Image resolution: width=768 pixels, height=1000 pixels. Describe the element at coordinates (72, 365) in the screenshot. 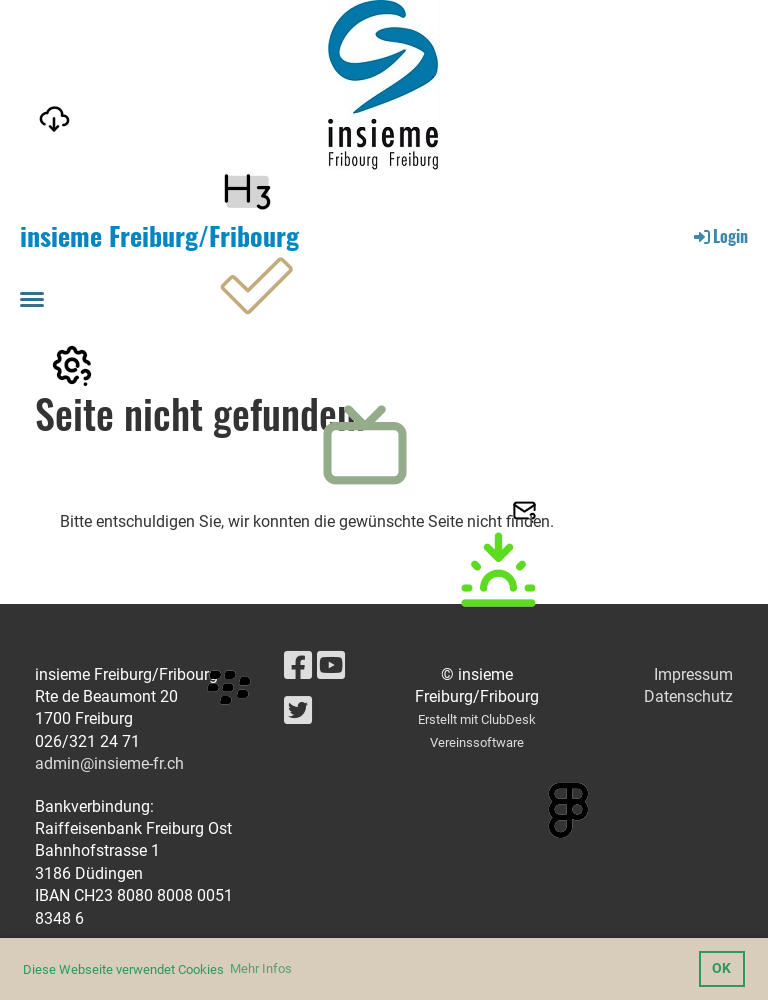

I see `access settings help or FAQ` at that location.